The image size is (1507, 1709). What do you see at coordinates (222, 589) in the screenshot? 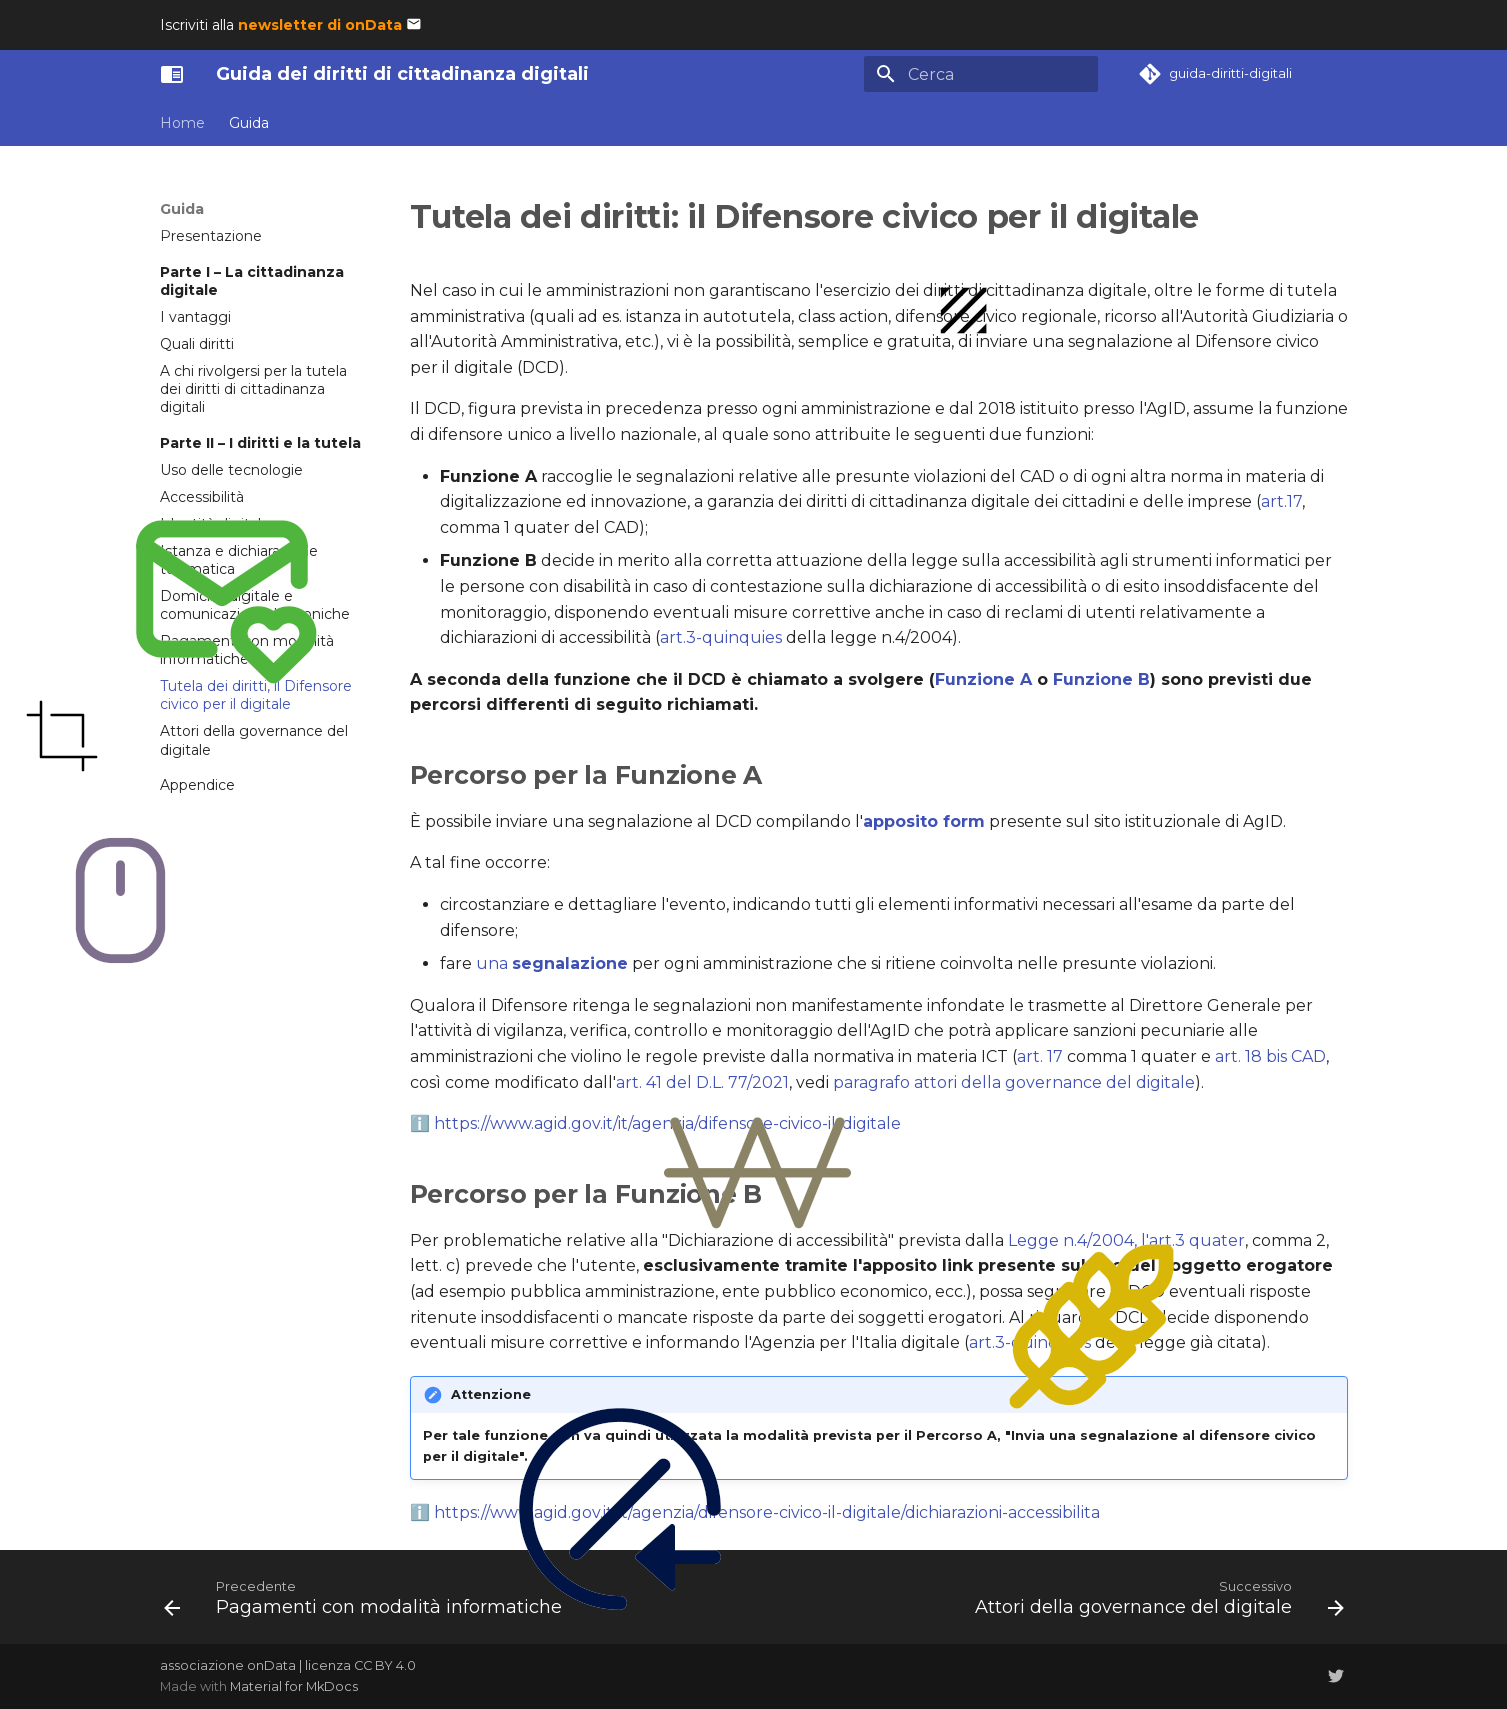
I see `view favorite or loved emails` at bounding box center [222, 589].